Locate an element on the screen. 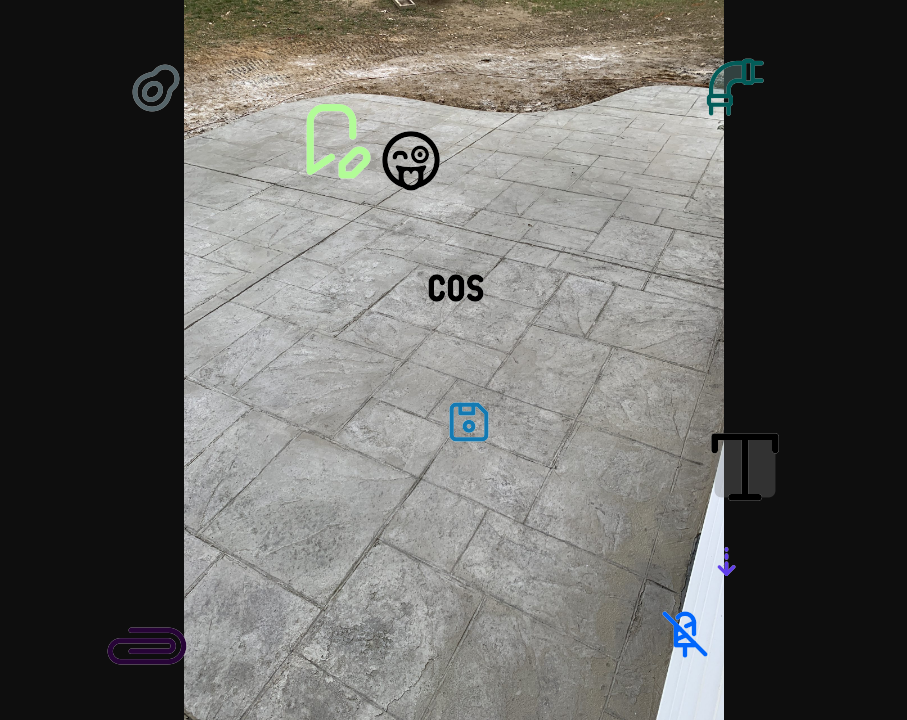 Image resolution: width=907 pixels, height=720 pixels. plumbing or pipe system settings is located at coordinates (733, 85).